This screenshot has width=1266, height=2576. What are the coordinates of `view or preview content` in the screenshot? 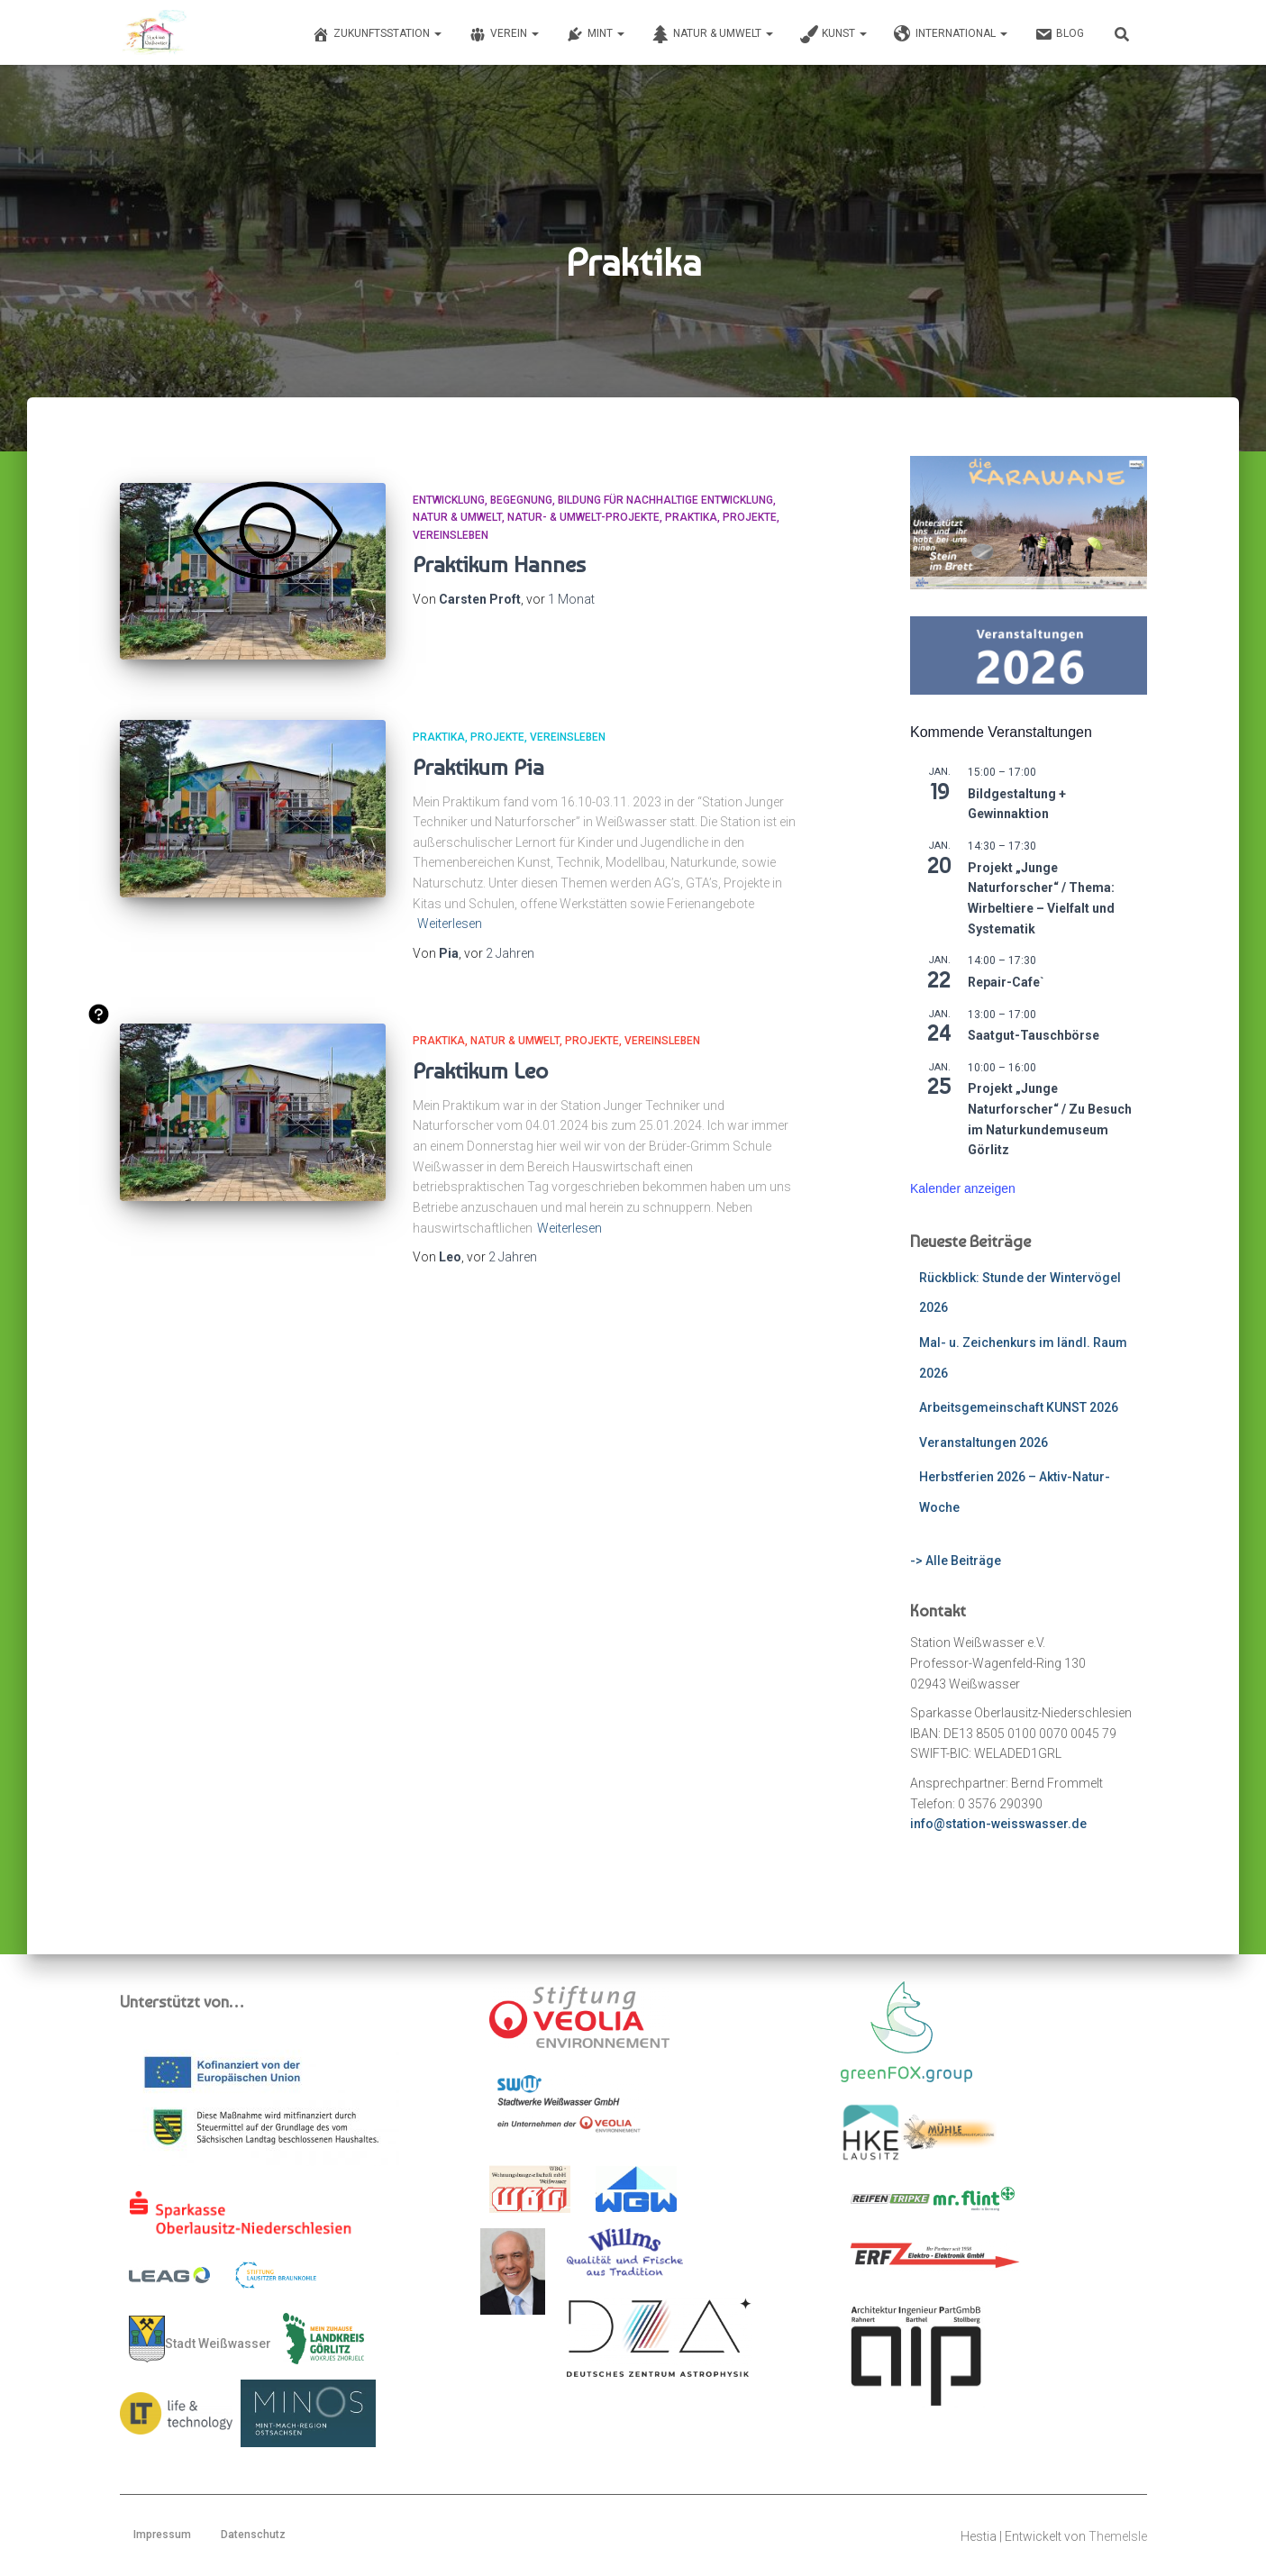 It's located at (268, 531).